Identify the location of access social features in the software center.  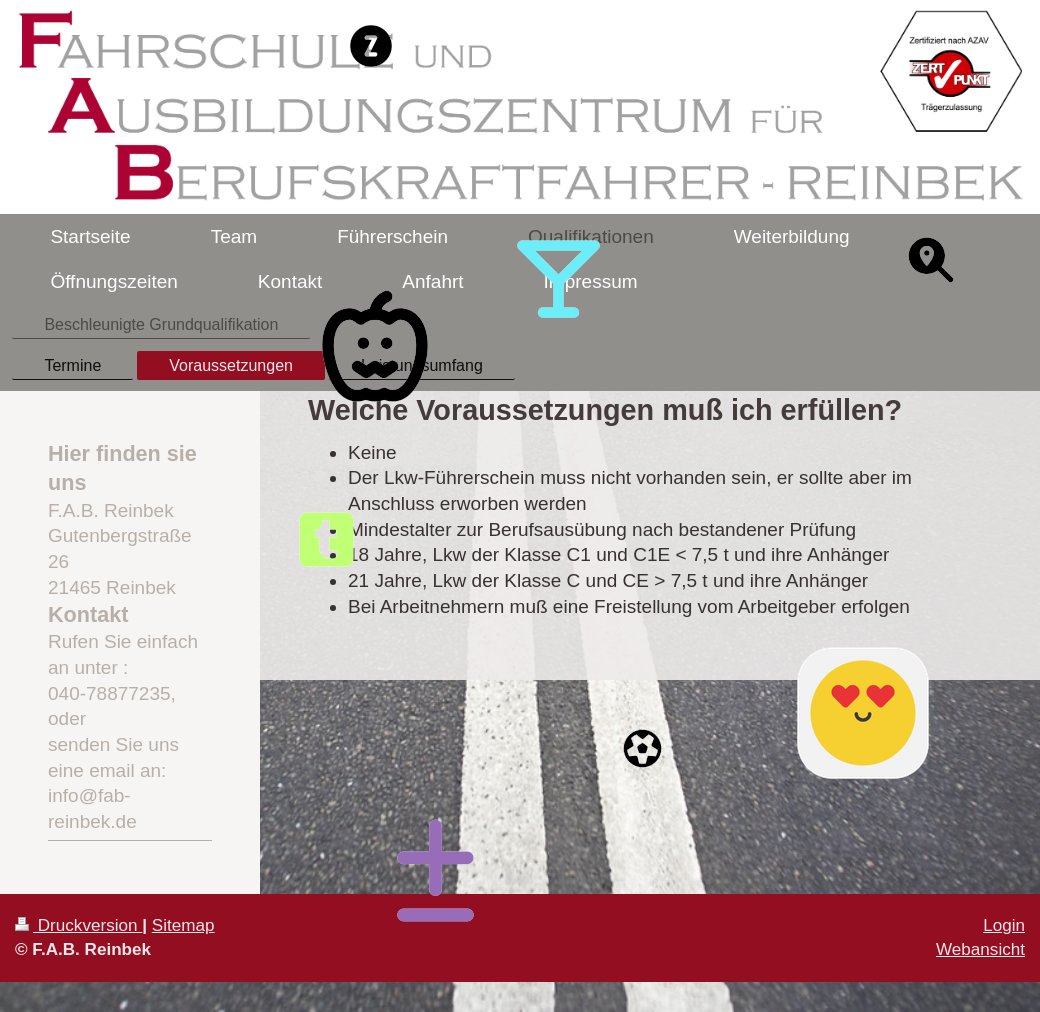
(863, 713).